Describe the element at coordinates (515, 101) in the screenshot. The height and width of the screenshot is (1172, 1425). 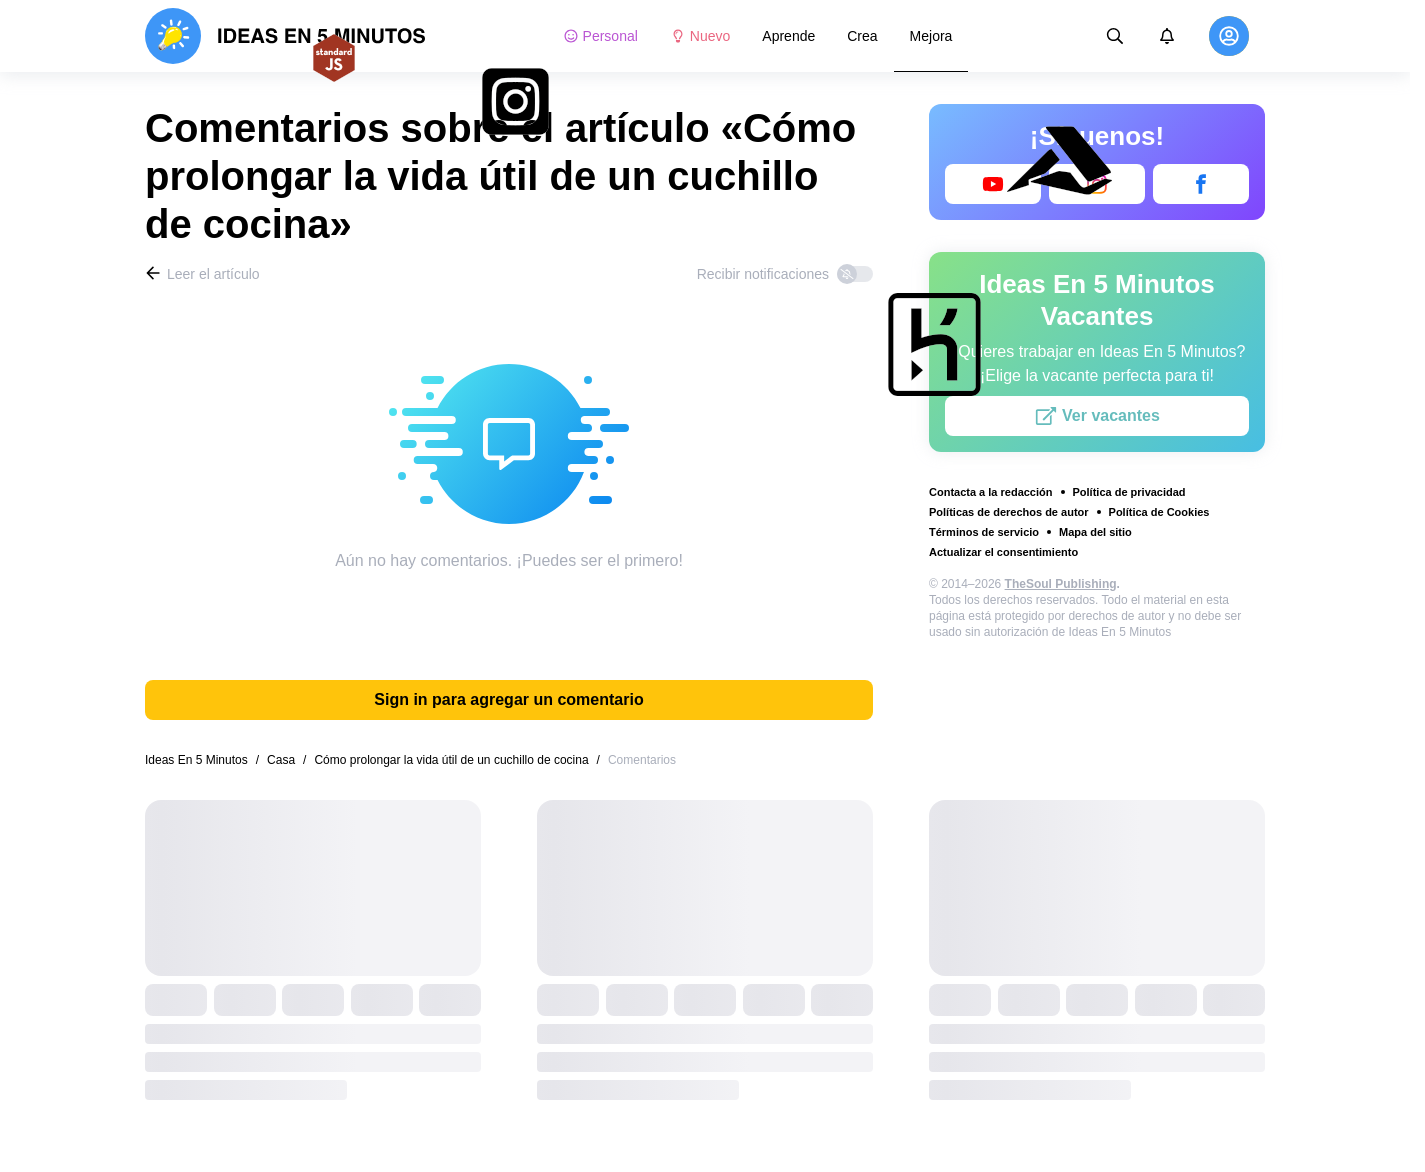
I see `open Instagram app` at that location.